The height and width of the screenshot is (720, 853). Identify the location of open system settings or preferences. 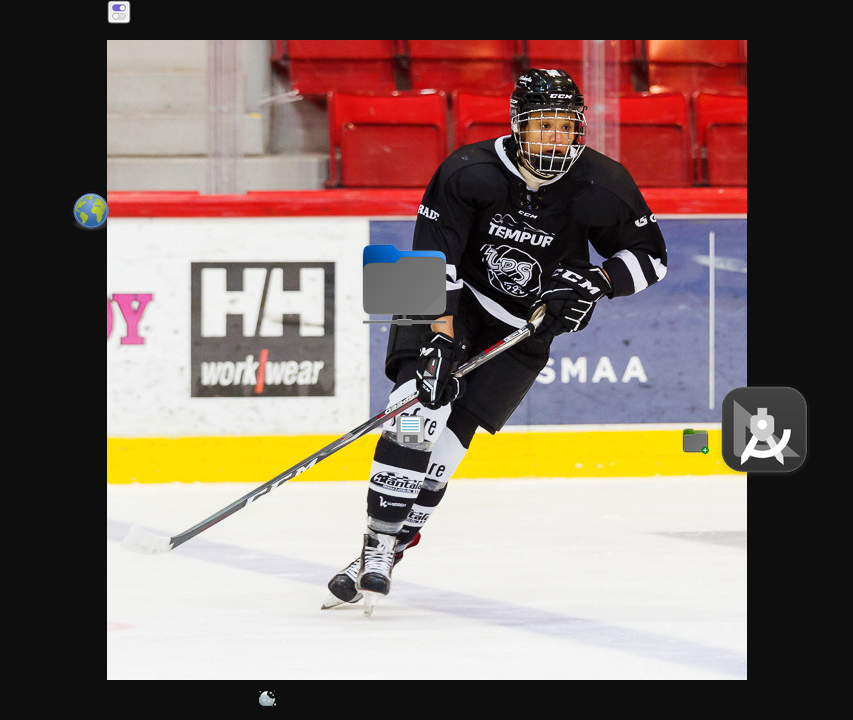
(119, 12).